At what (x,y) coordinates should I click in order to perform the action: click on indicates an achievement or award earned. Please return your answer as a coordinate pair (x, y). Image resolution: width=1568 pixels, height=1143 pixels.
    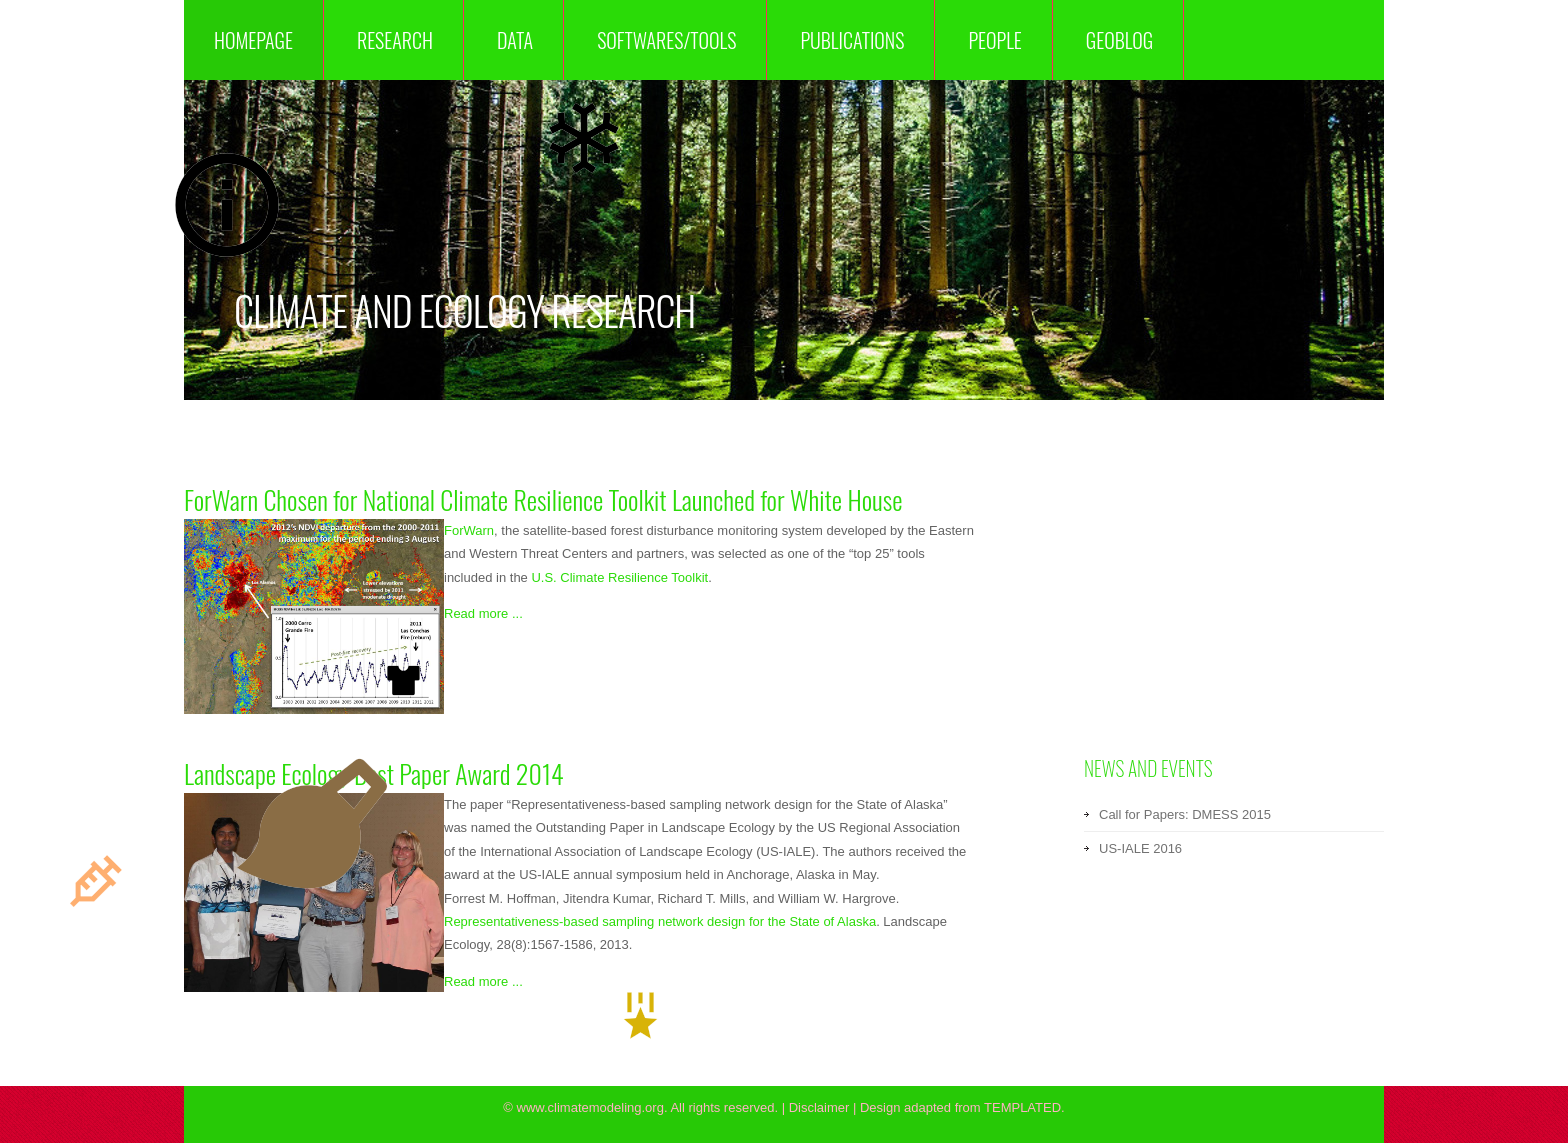
    Looking at the image, I should click on (640, 1014).